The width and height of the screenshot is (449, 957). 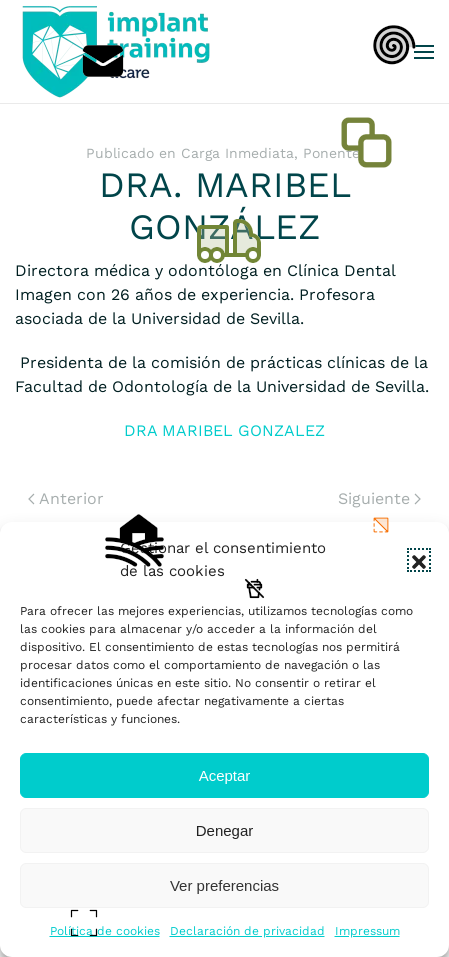 What do you see at coordinates (392, 44) in the screenshot?
I see `indicates loading or processing in progress` at bounding box center [392, 44].